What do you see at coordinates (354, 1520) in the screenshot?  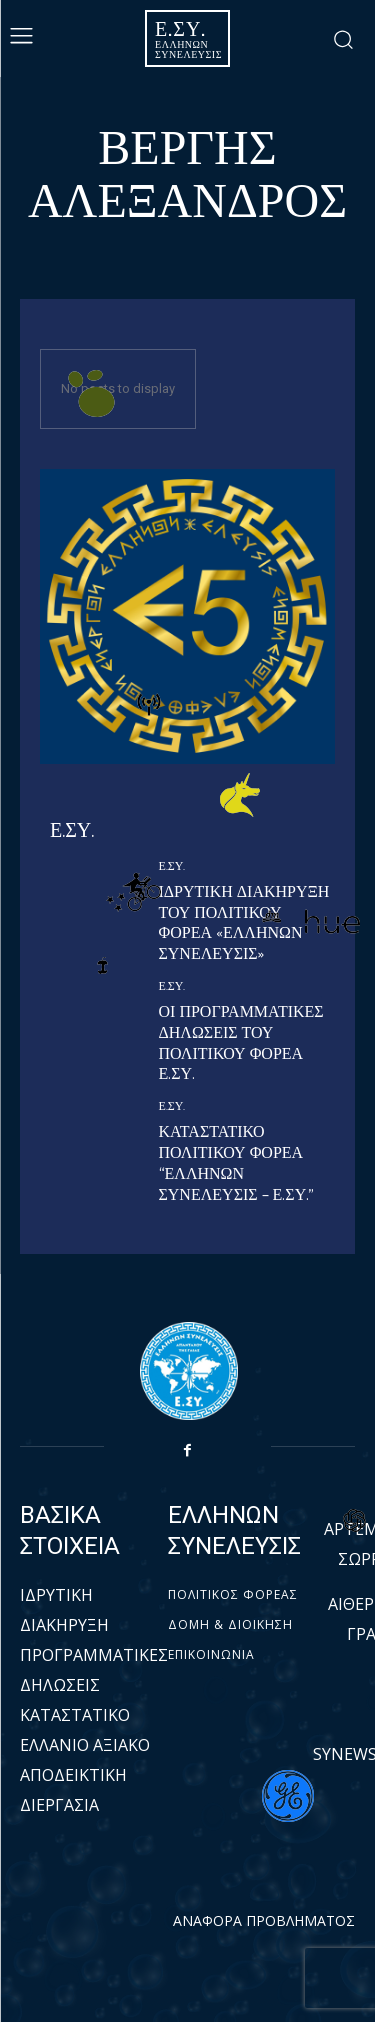 I see `open the OpenAI app or service` at bounding box center [354, 1520].